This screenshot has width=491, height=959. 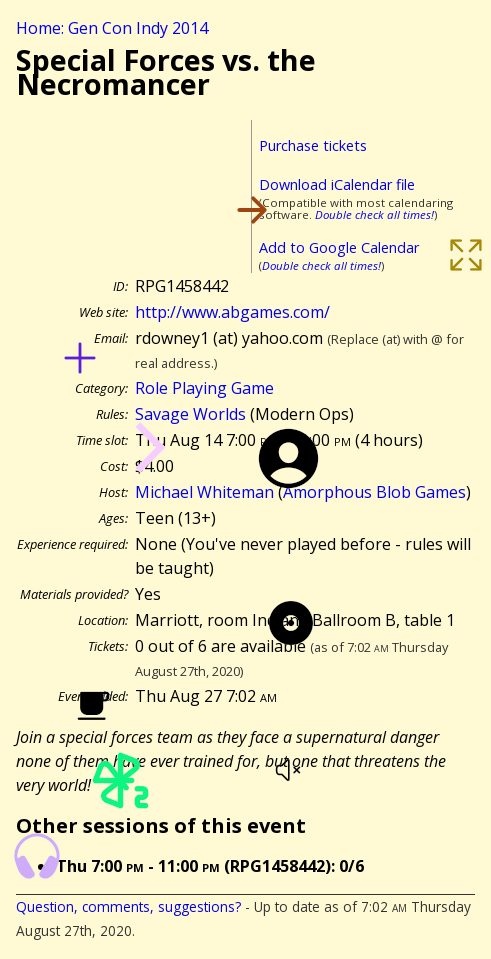 I want to click on access your profile or account settings, so click(x=288, y=458).